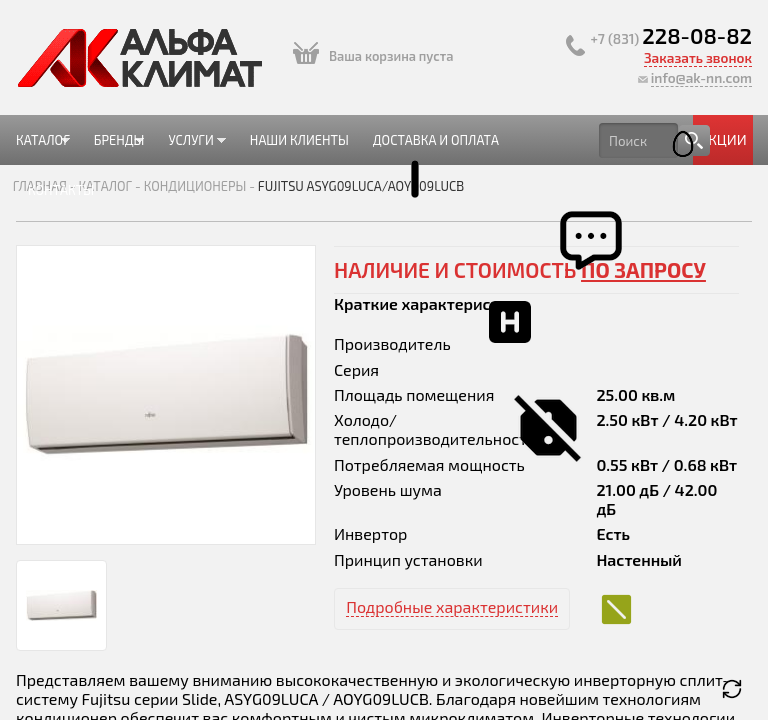  What do you see at coordinates (548, 427) in the screenshot?
I see `disable or turn off reporting` at bounding box center [548, 427].